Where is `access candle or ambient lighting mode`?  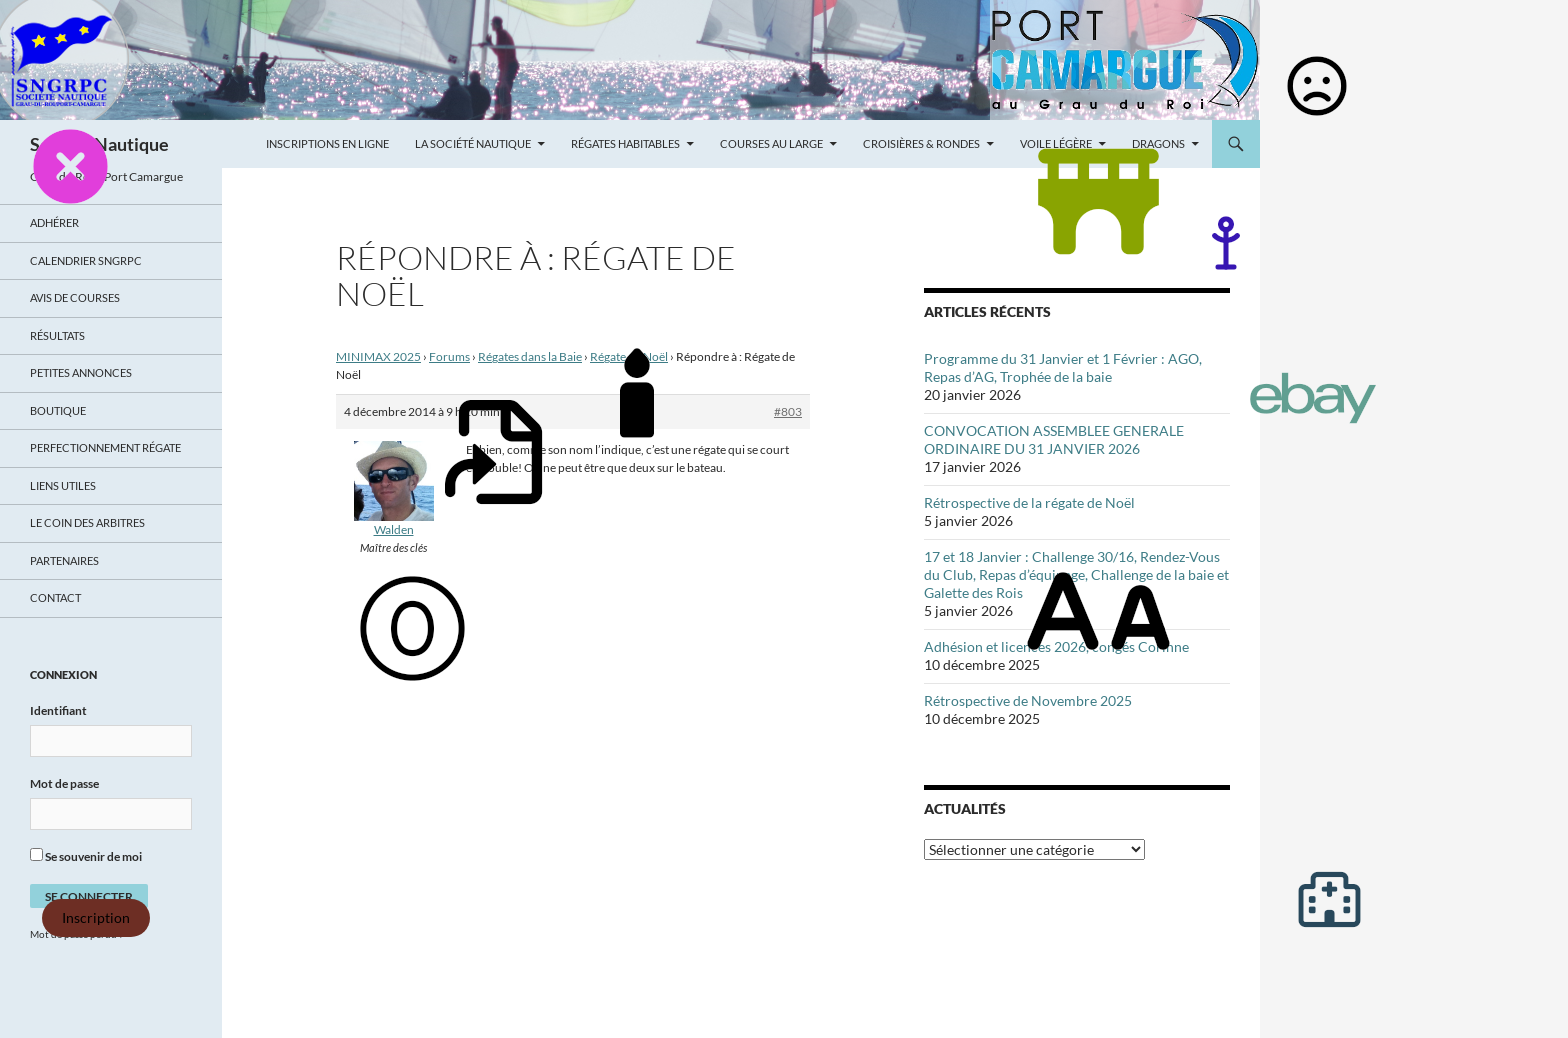 access candle or ambient lighting mode is located at coordinates (637, 395).